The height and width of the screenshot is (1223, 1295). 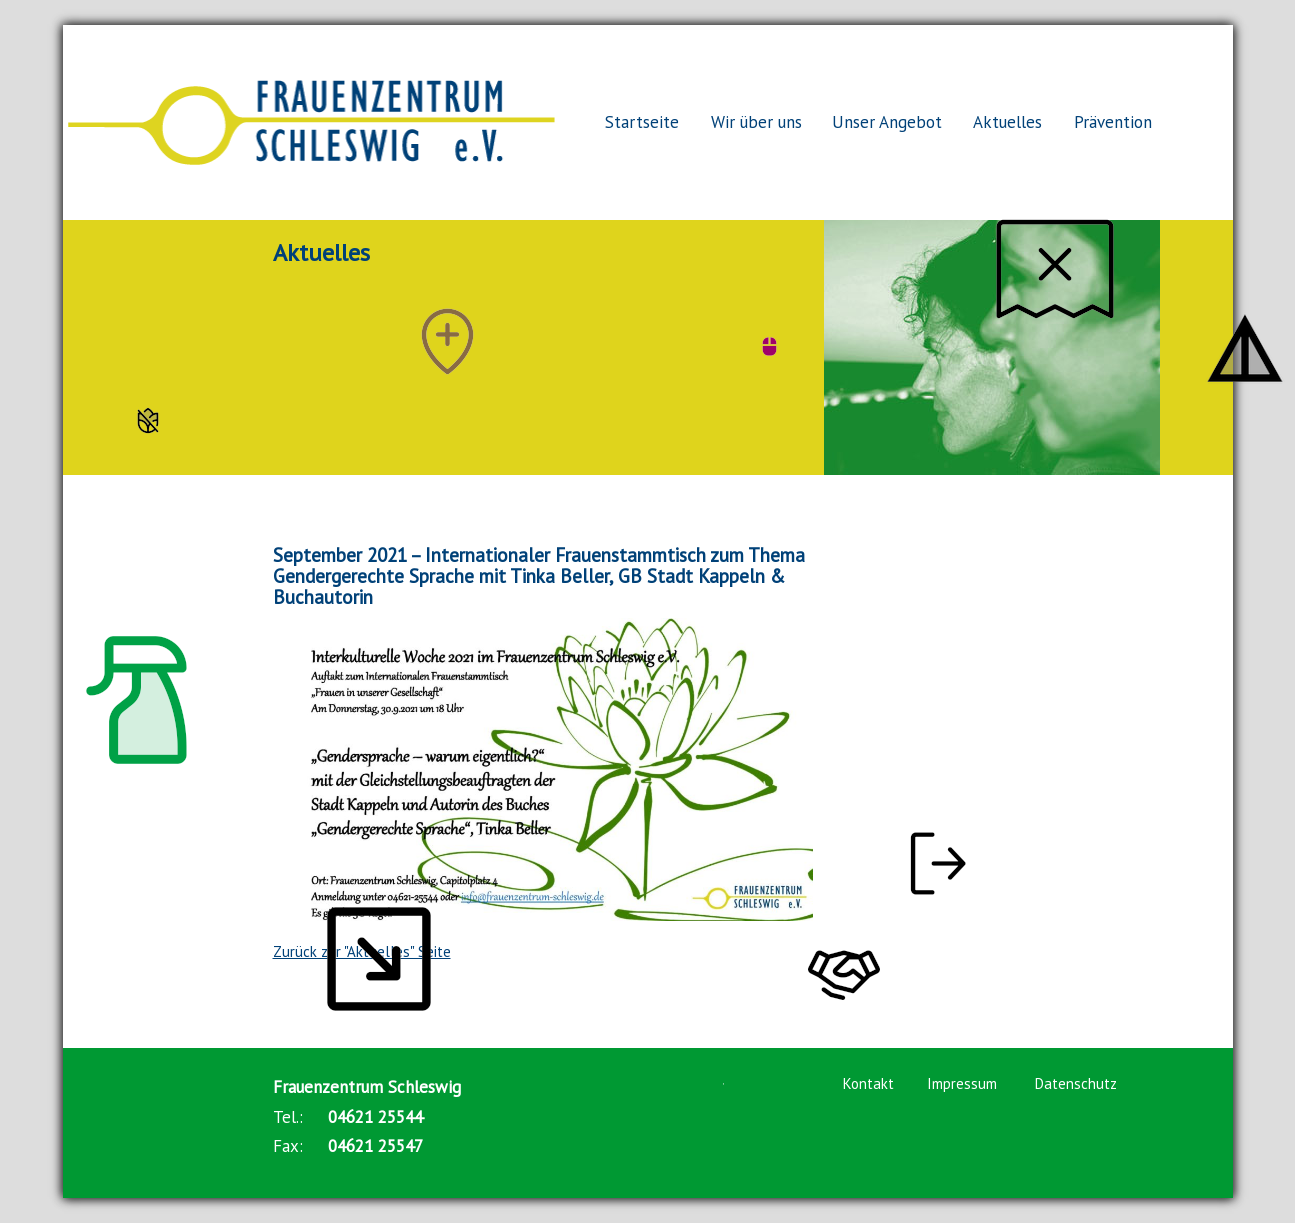 I want to click on sign out of your account, so click(x=937, y=863).